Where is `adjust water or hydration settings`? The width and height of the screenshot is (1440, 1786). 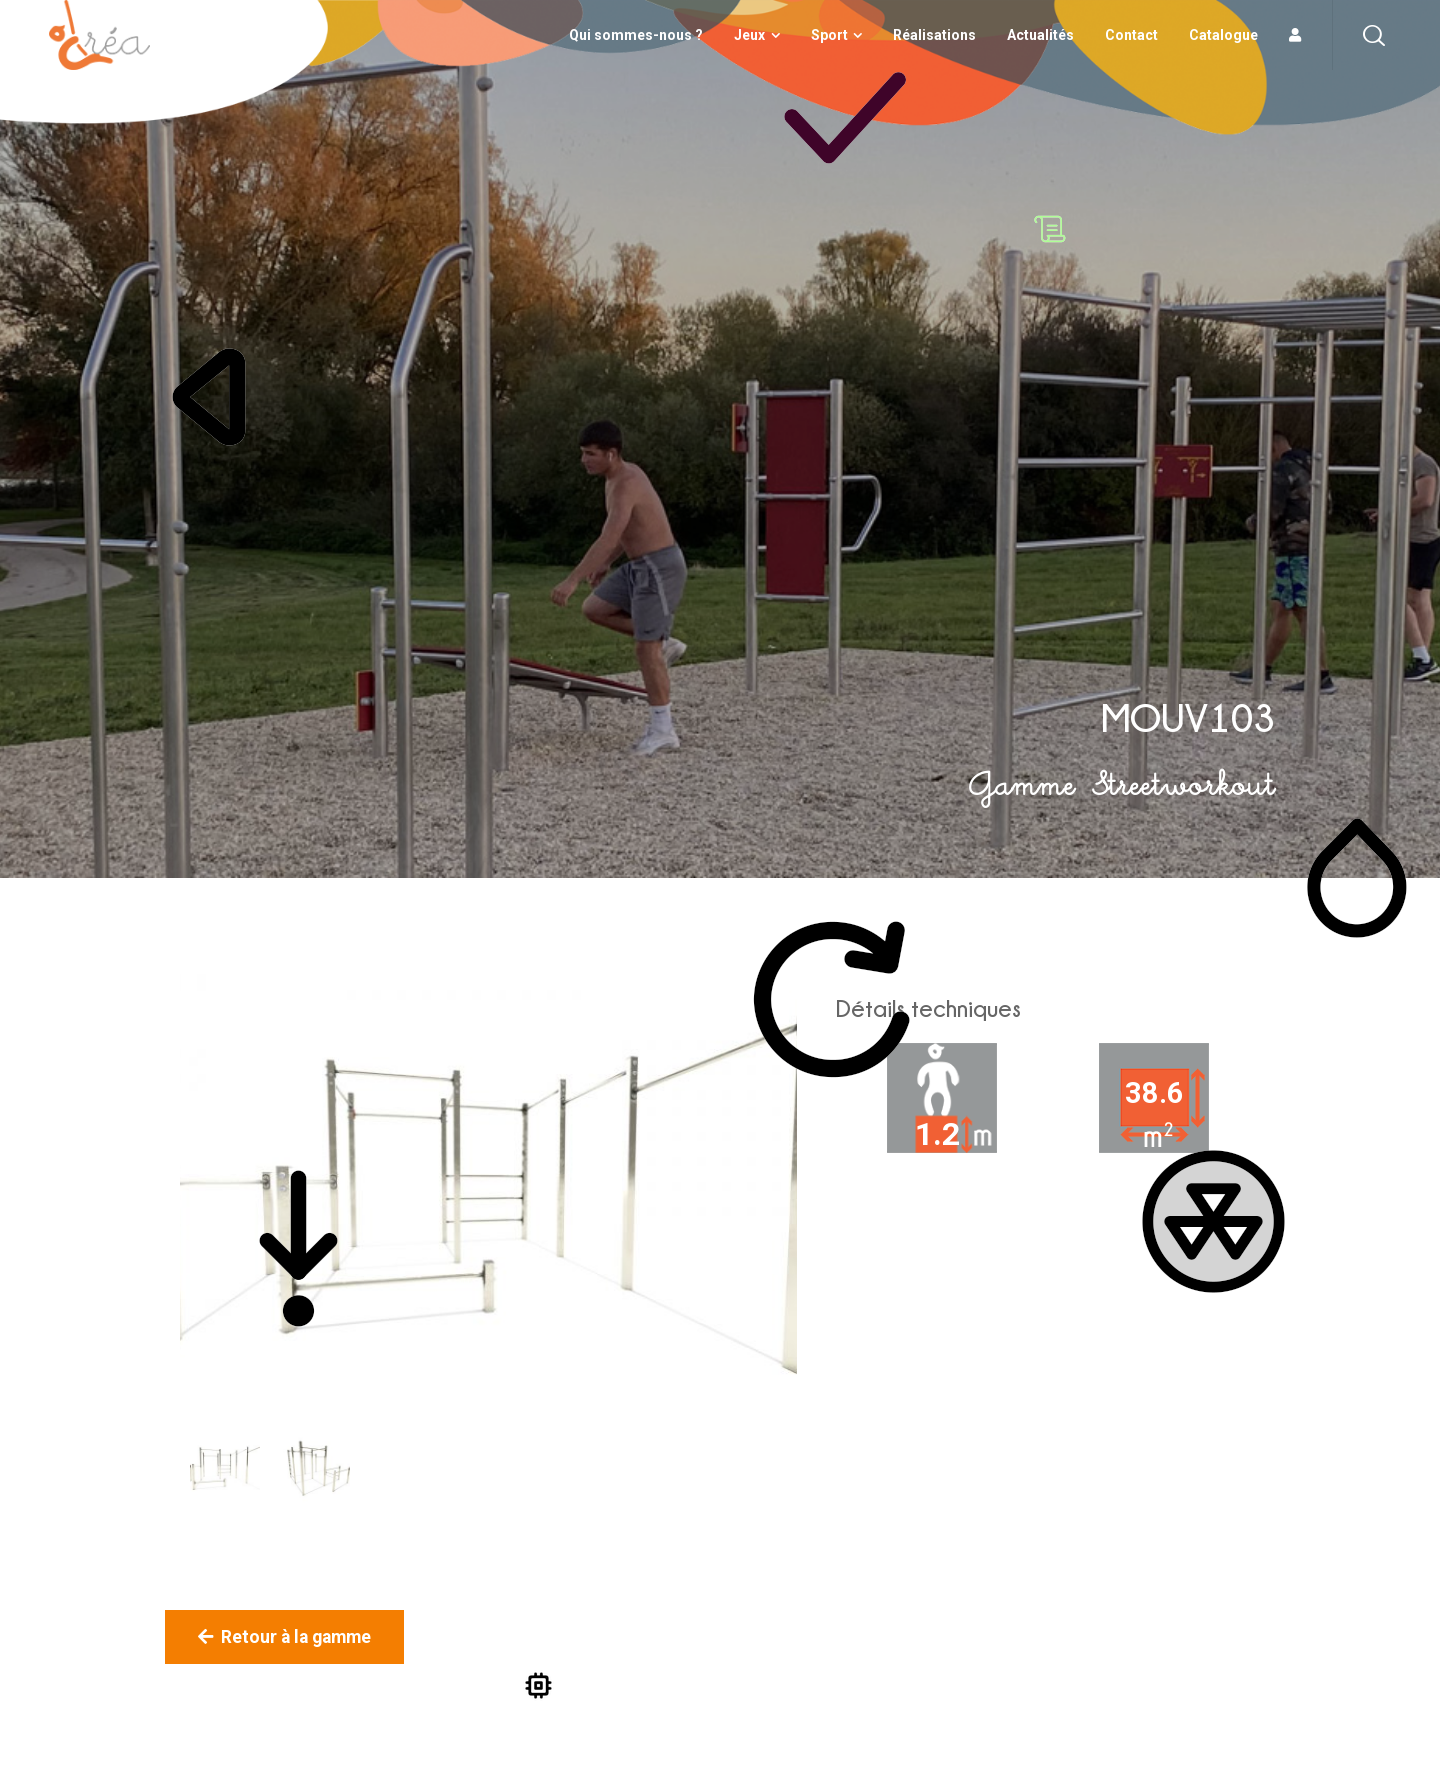
adjust water or hydration settings is located at coordinates (1357, 878).